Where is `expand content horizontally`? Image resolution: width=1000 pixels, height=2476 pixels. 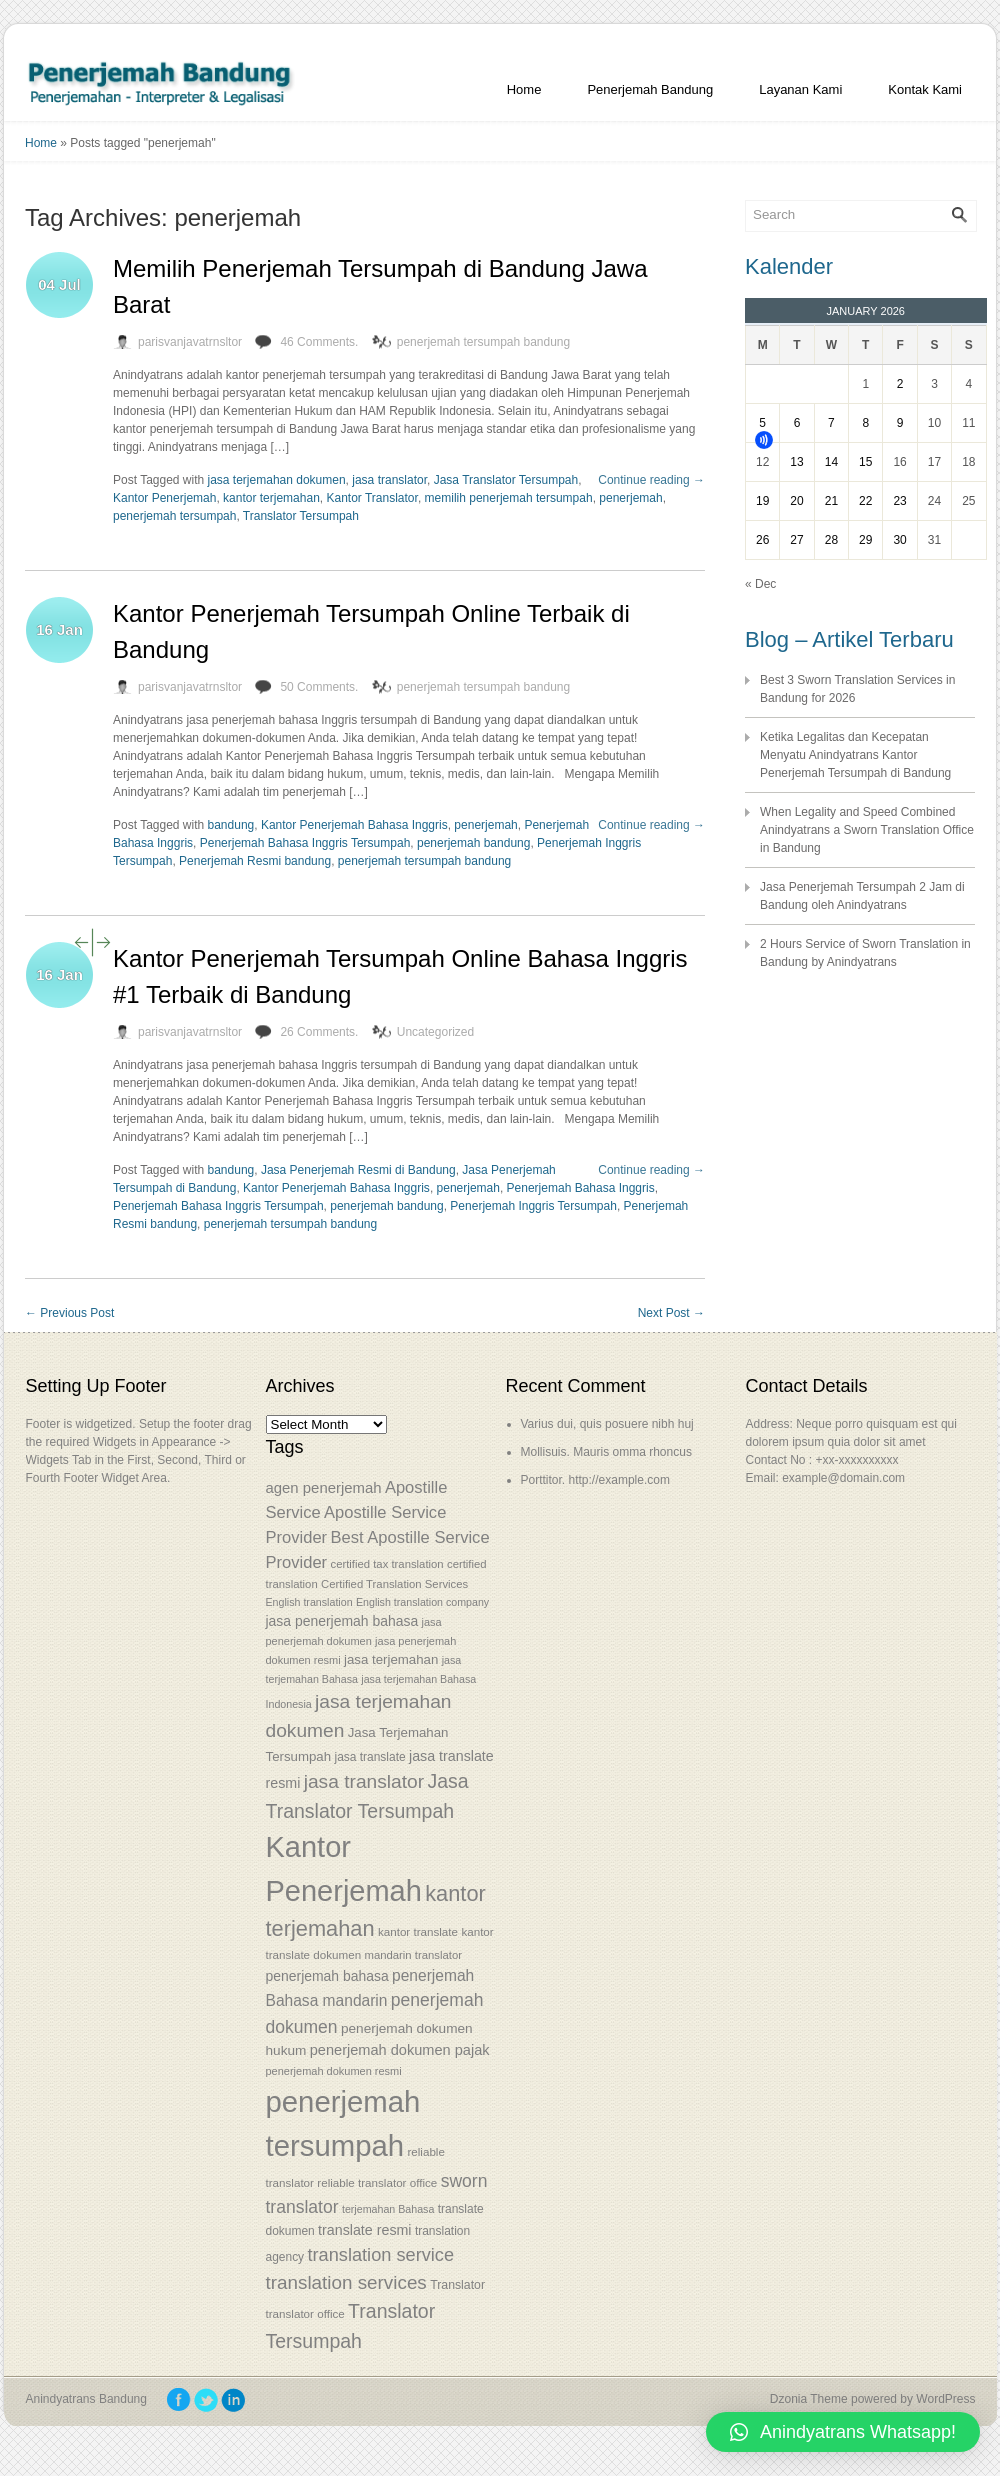 expand content horizontally is located at coordinates (92, 942).